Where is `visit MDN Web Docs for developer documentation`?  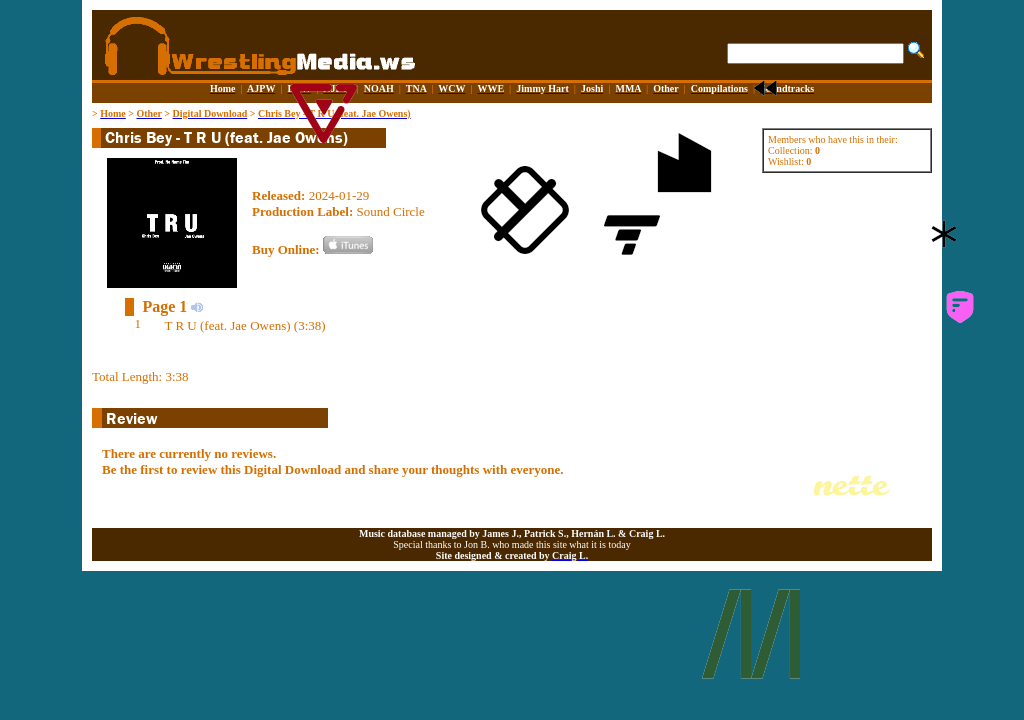
visit MDN Web Docs for developer documentation is located at coordinates (751, 634).